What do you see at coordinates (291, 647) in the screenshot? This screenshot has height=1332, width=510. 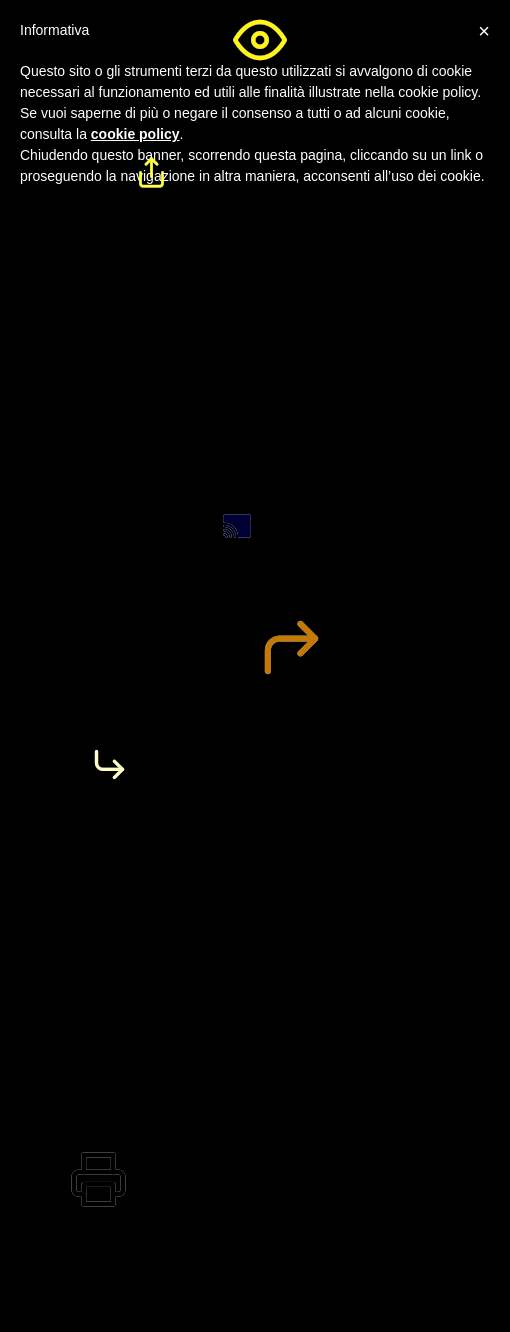 I see `share or forward content` at bounding box center [291, 647].